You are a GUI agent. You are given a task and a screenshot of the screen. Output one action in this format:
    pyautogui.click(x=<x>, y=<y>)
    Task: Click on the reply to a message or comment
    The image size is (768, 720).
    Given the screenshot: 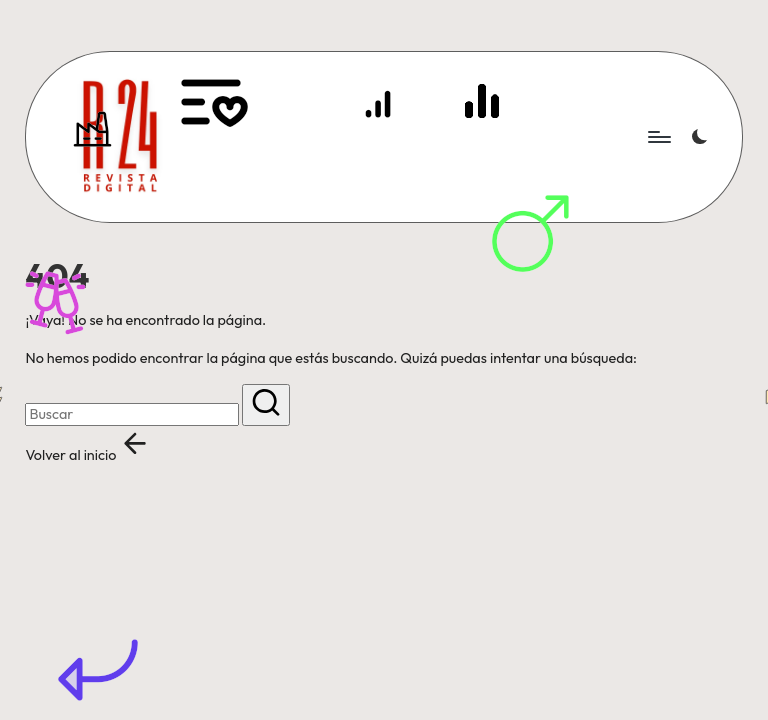 What is the action you would take?
    pyautogui.click(x=98, y=670)
    